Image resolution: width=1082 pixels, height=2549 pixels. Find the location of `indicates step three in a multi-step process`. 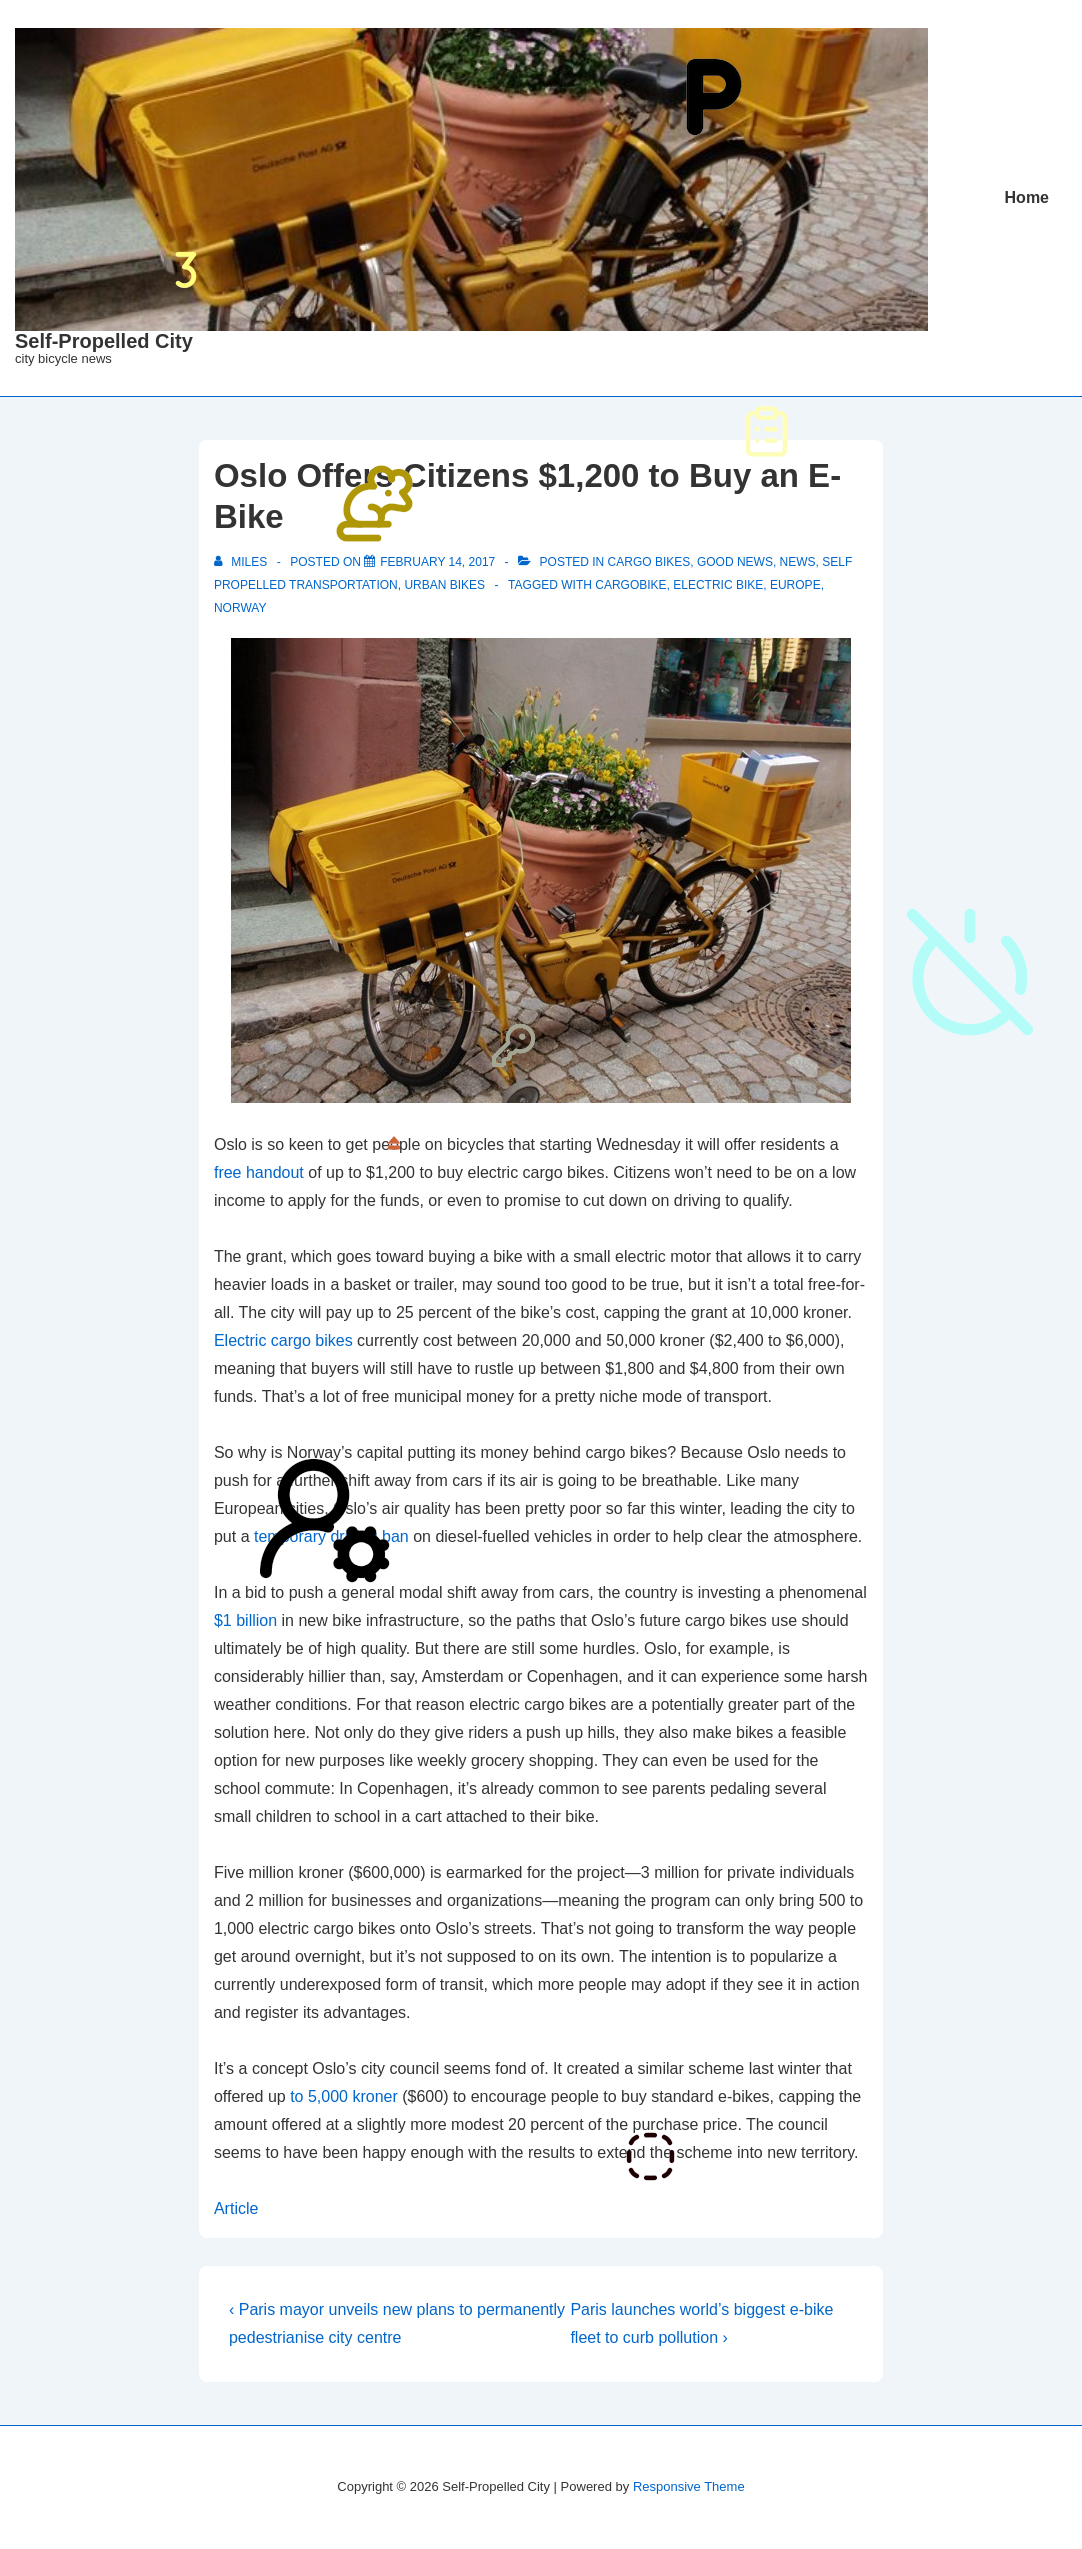

indicates step three in a multi-step process is located at coordinates (186, 270).